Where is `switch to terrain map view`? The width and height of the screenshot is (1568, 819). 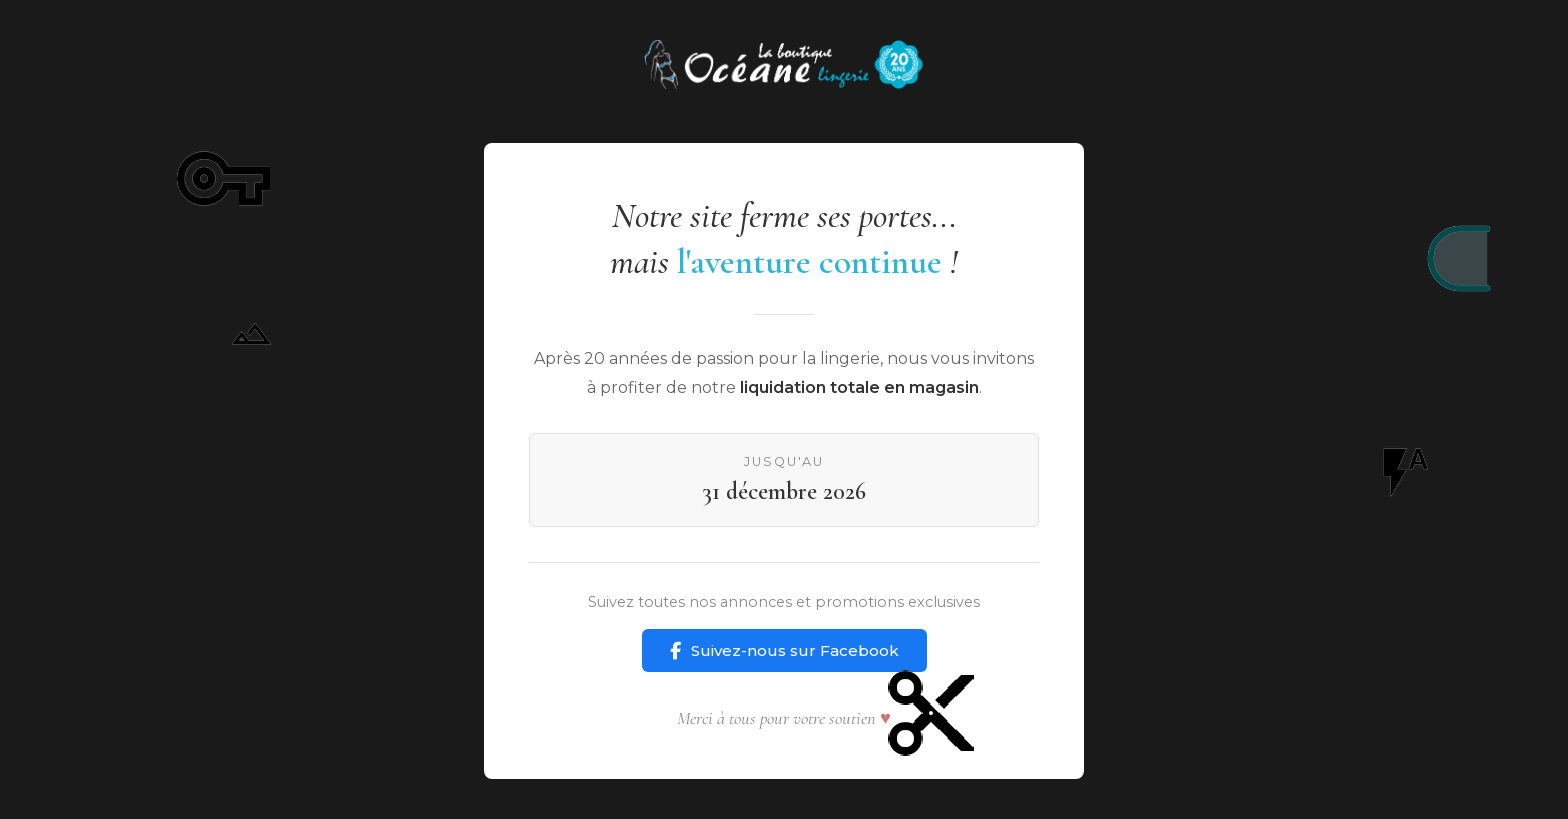 switch to terrain map view is located at coordinates (251, 333).